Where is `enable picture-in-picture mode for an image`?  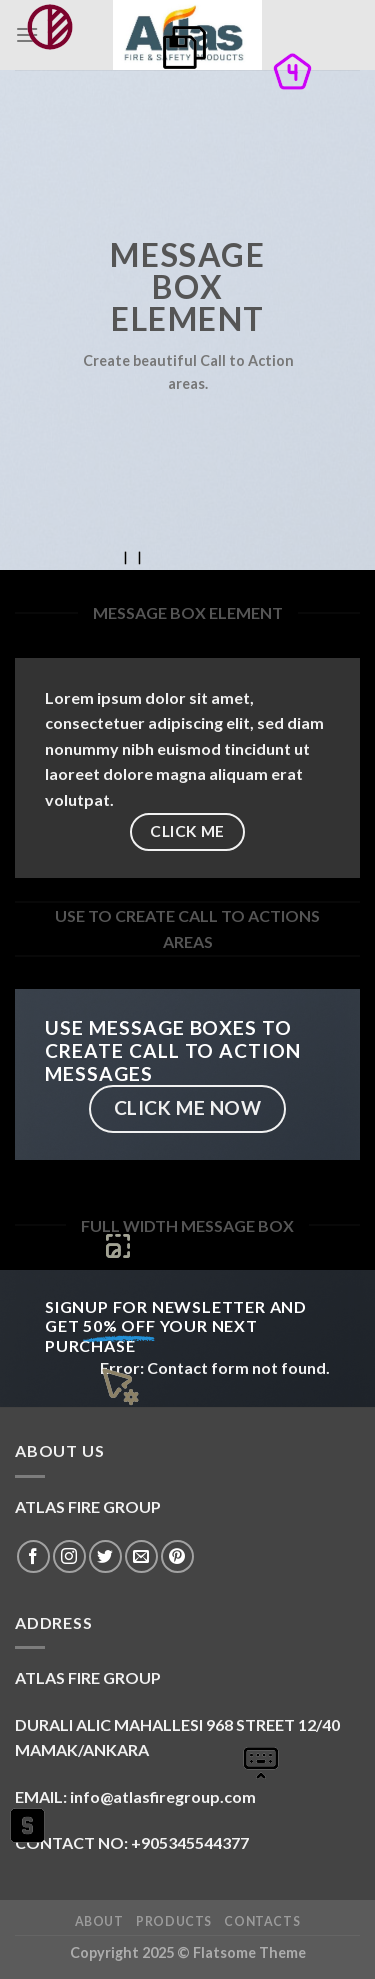 enable picture-in-picture mode for an image is located at coordinates (118, 1246).